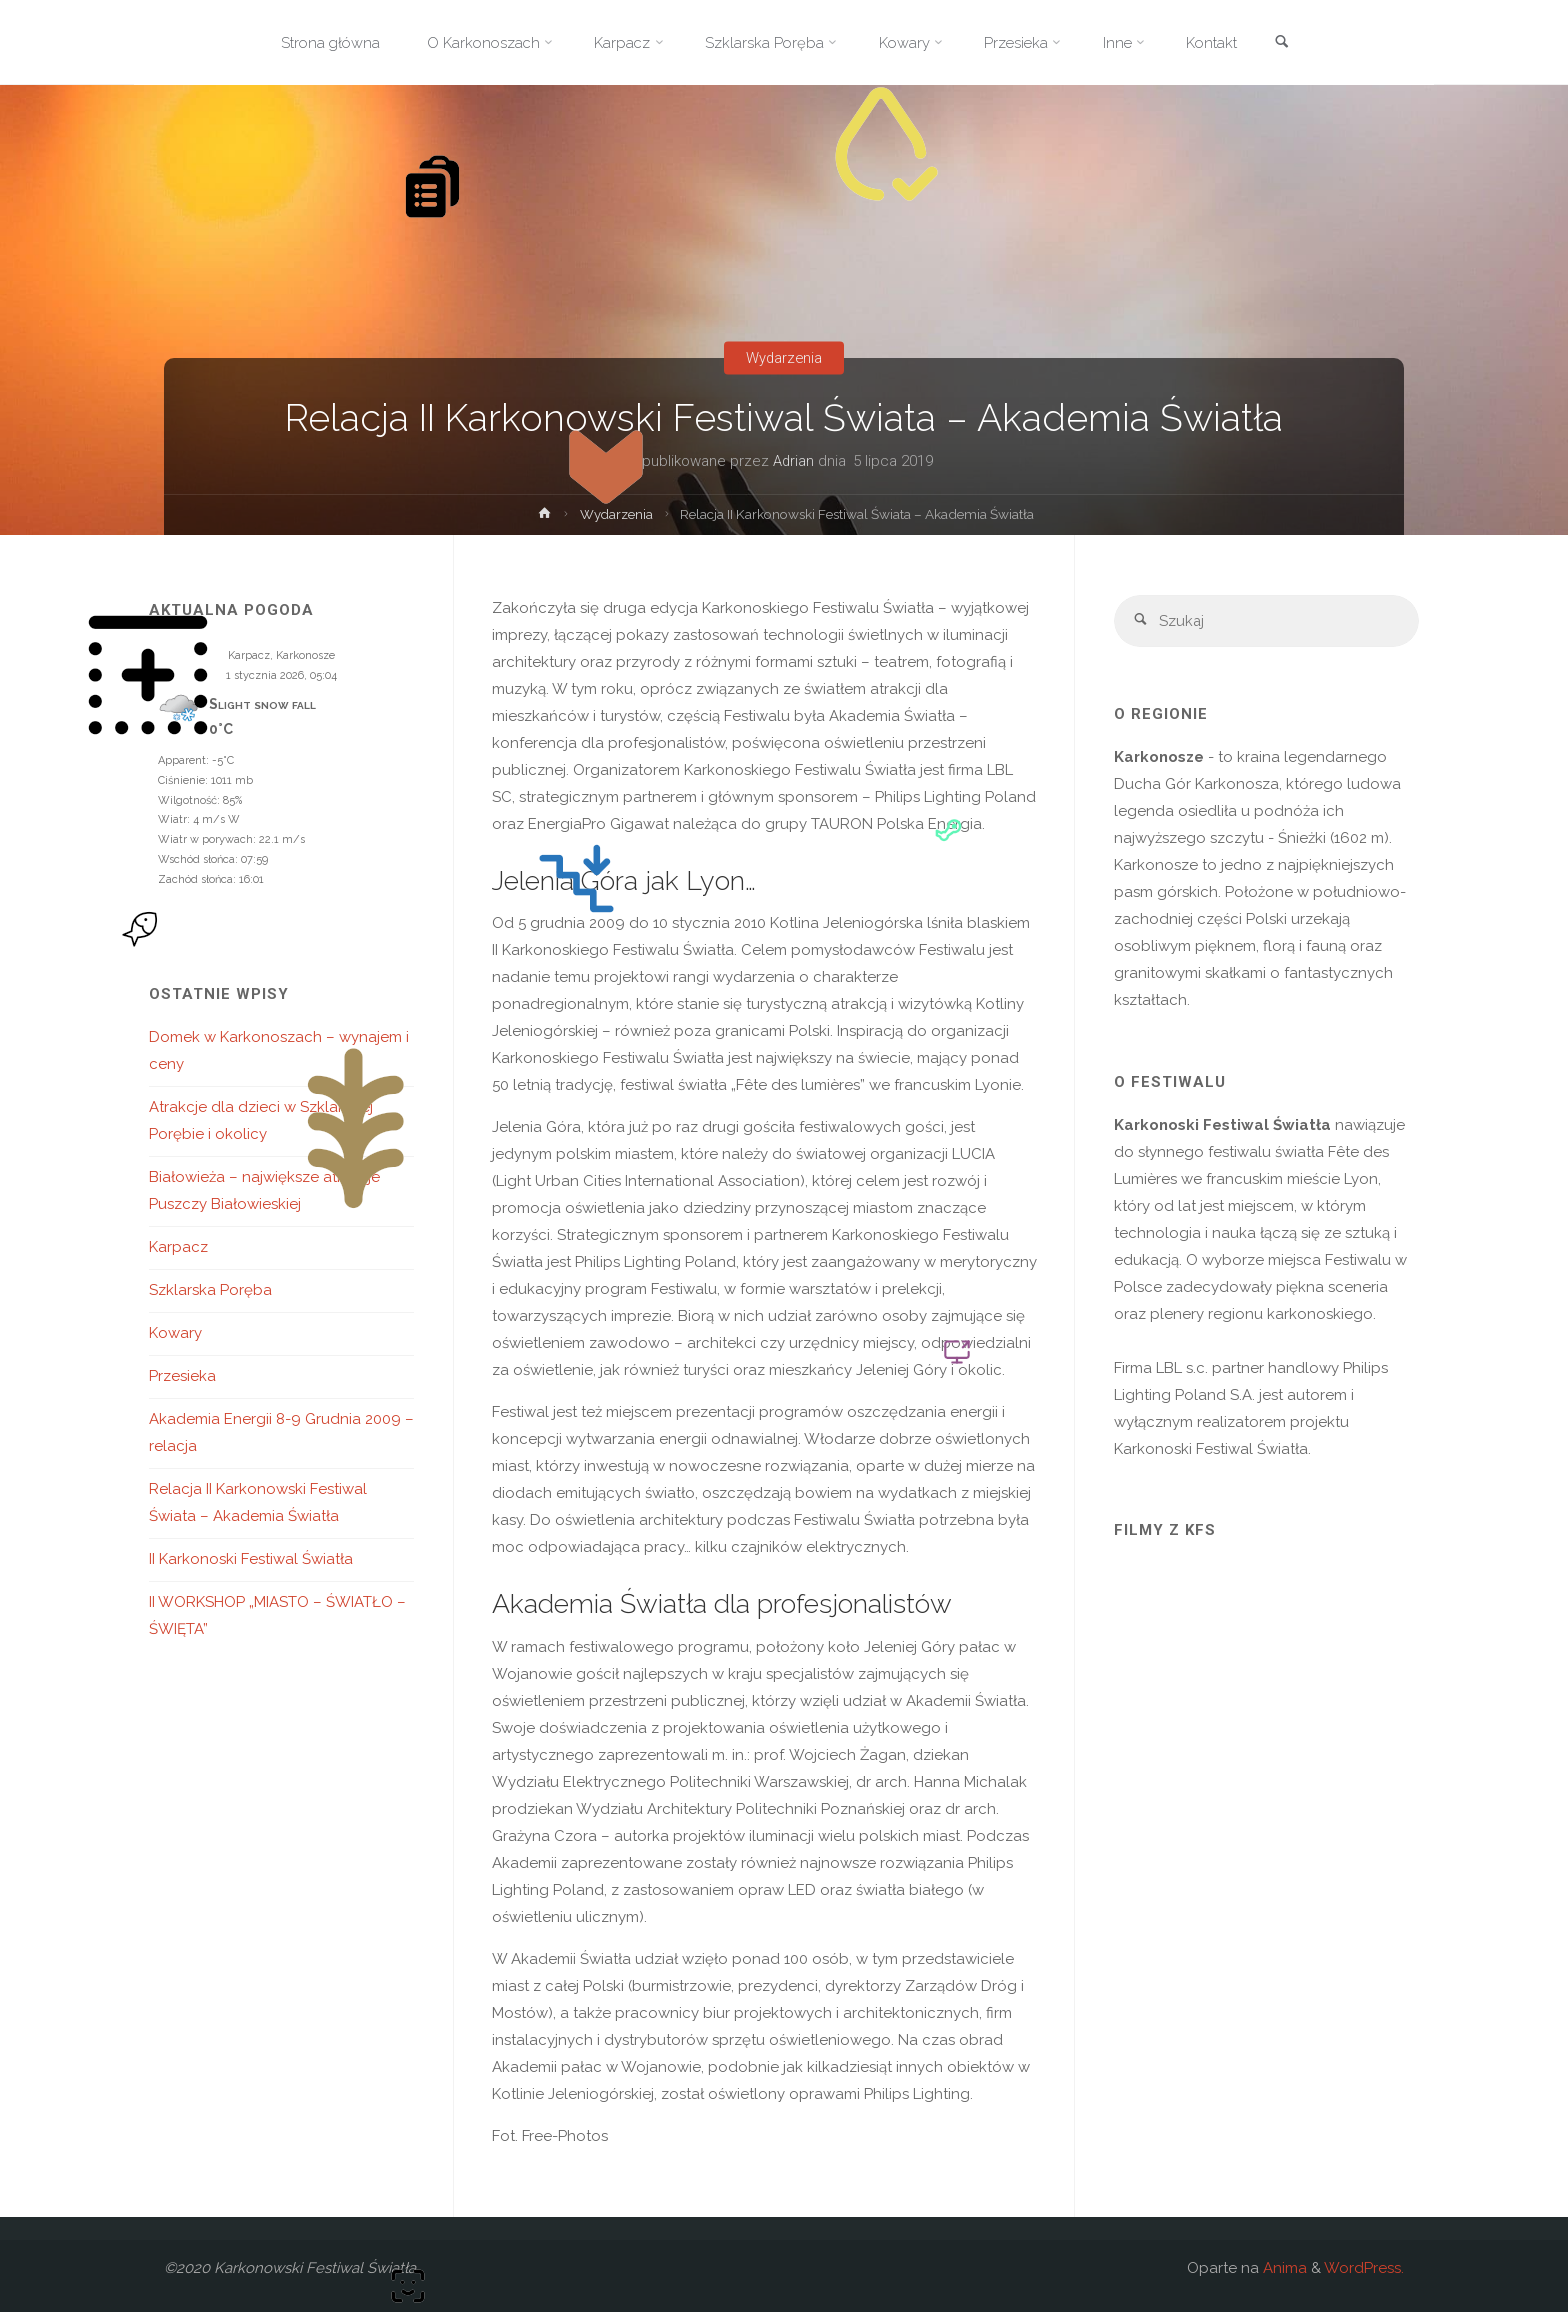  Describe the element at coordinates (576, 878) in the screenshot. I see `navigate to a lower floor` at that location.